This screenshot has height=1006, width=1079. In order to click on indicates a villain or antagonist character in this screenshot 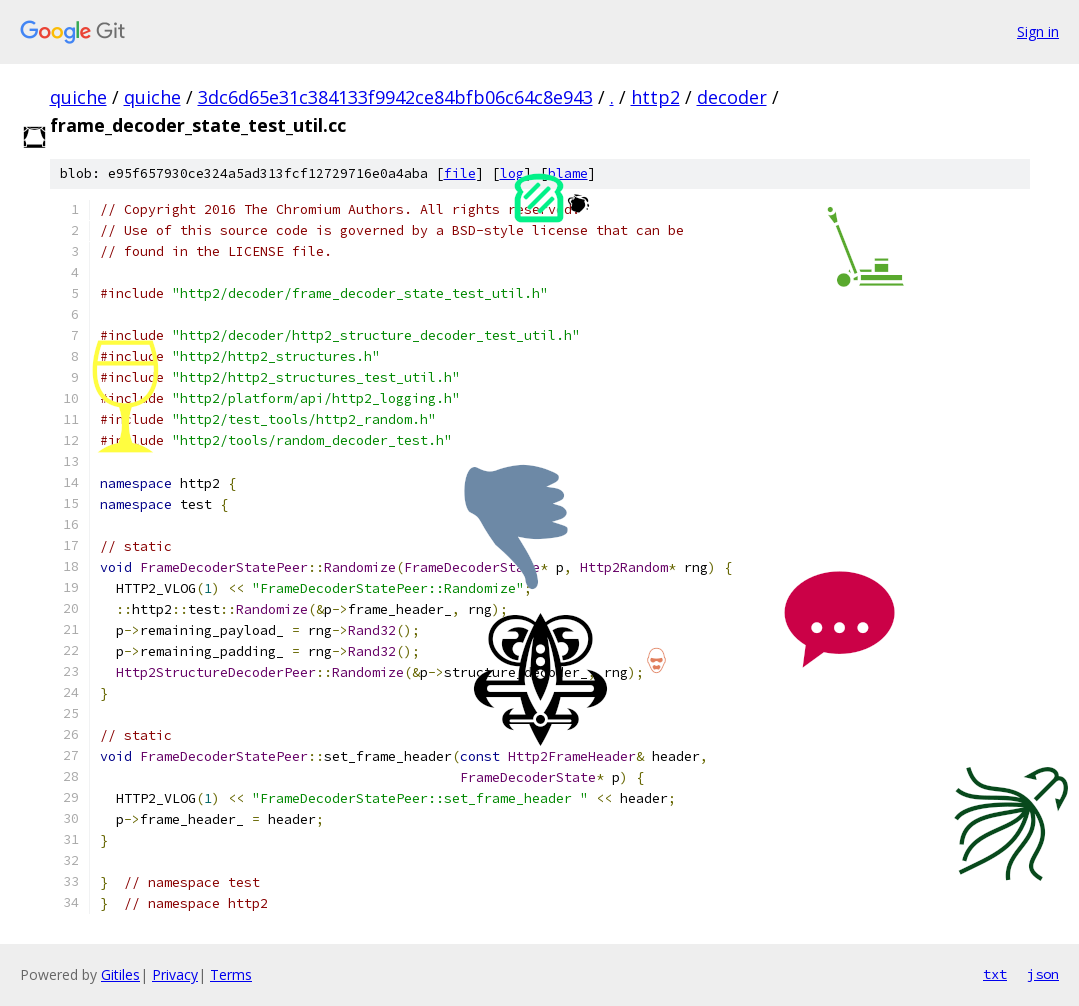, I will do `click(656, 660)`.